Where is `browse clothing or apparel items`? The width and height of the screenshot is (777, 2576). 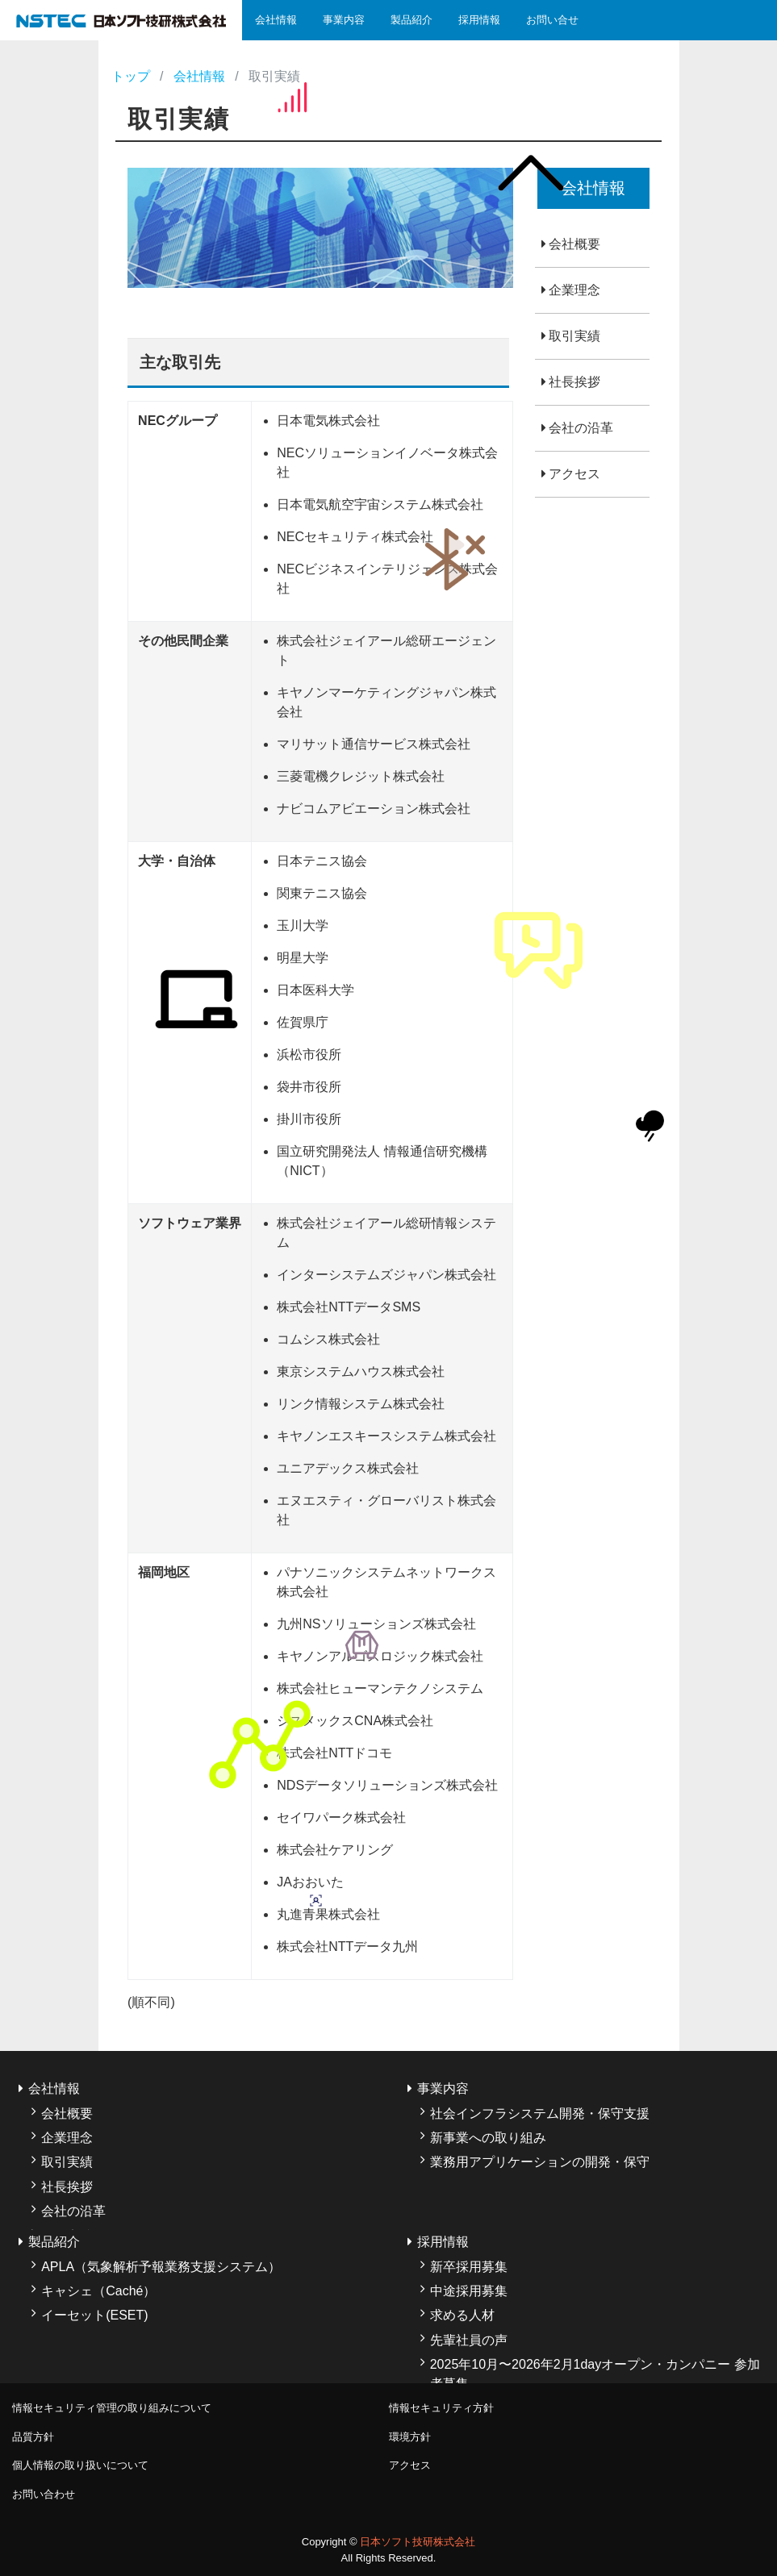 browse clothing or apparel items is located at coordinates (361, 1644).